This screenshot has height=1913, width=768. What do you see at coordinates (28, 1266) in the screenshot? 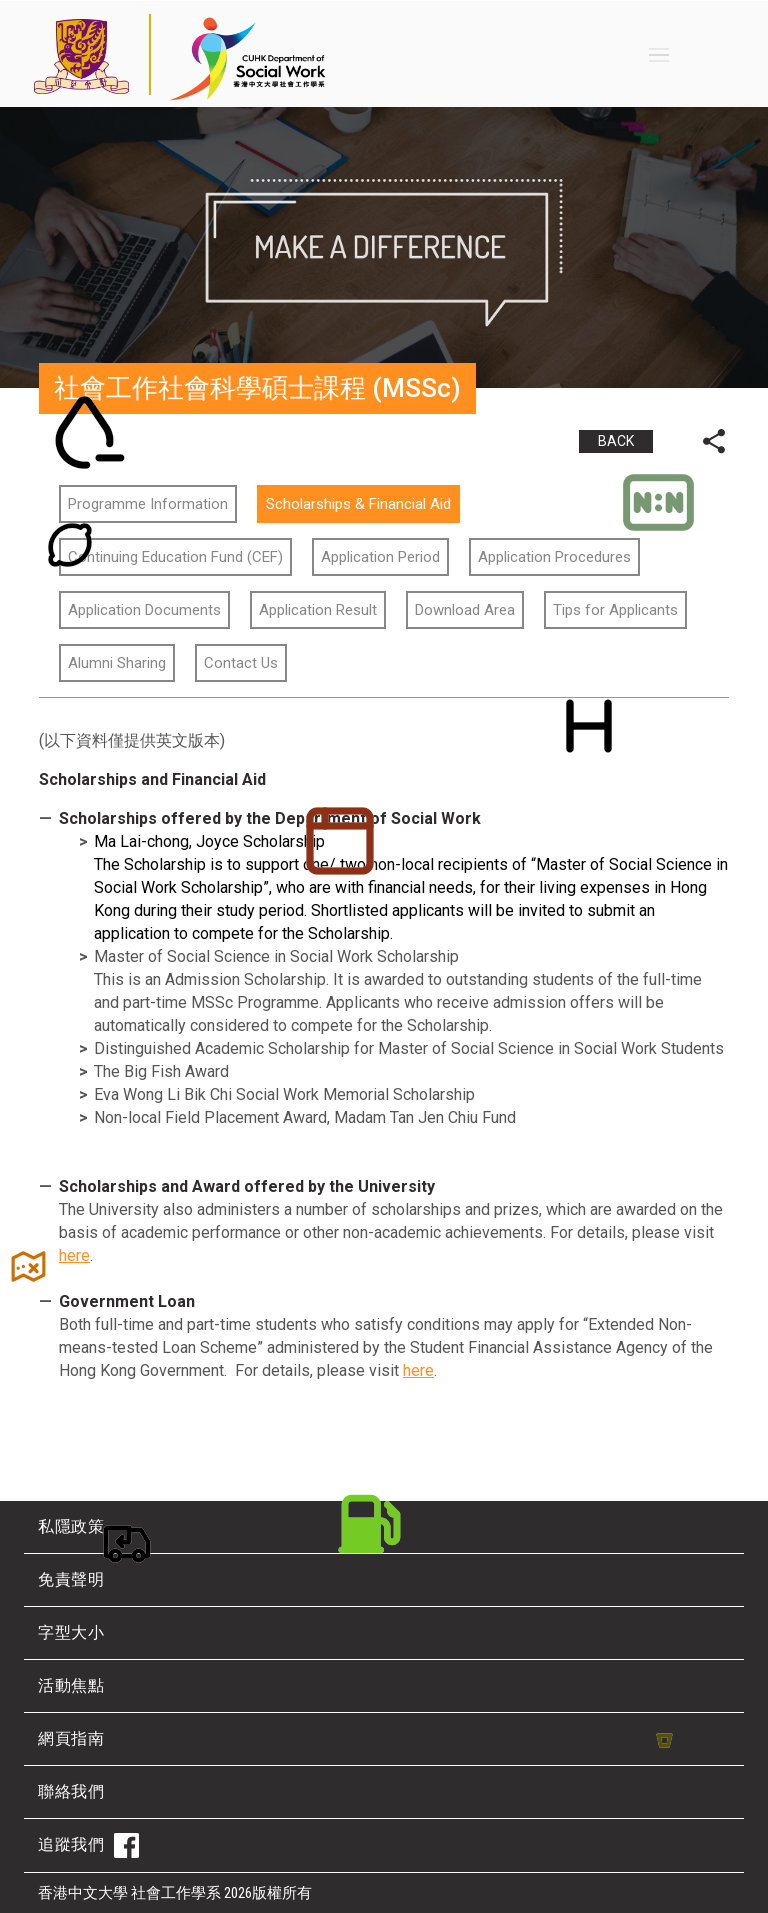
I see `view route directions on map` at bounding box center [28, 1266].